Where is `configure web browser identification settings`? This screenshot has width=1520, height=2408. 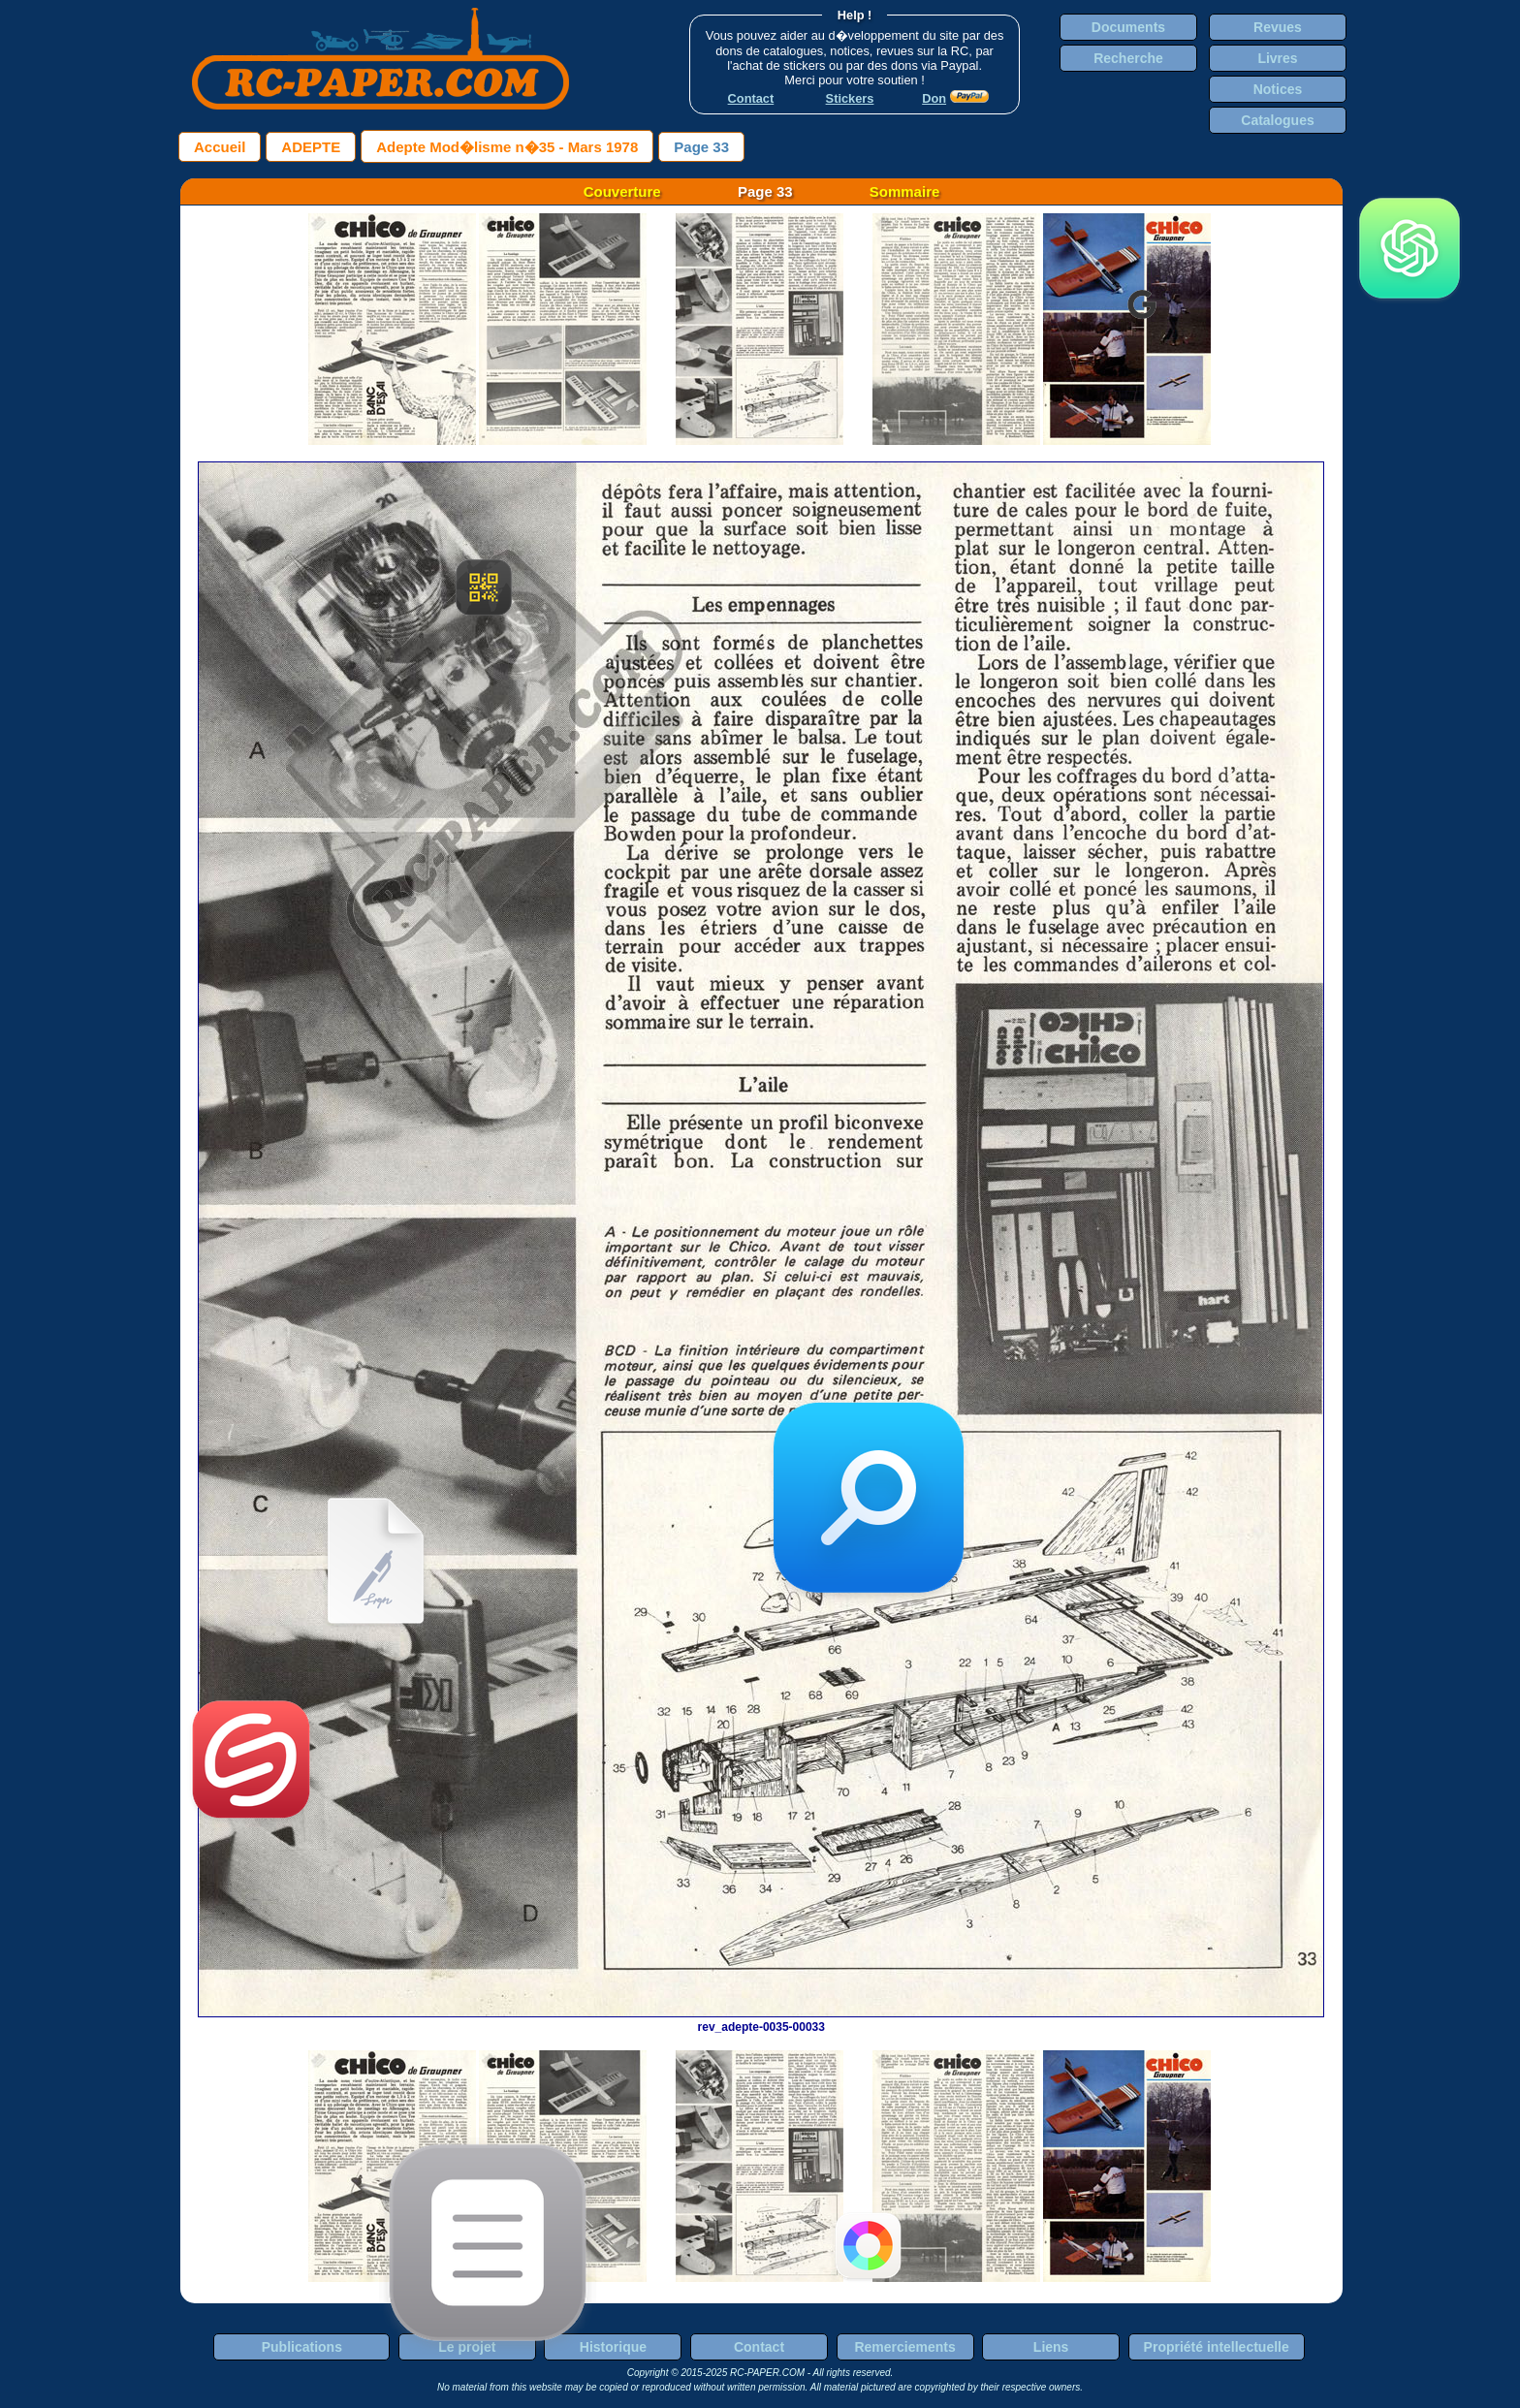
configure web browser identification settings is located at coordinates (484, 588).